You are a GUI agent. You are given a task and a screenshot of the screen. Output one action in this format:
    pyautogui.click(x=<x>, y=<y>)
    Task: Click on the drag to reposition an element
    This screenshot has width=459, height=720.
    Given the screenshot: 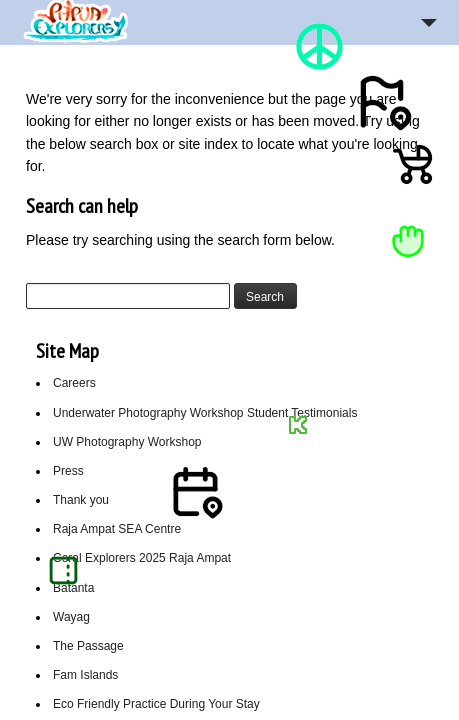 What is the action you would take?
    pyautogui.click(x=408, y=237)
    